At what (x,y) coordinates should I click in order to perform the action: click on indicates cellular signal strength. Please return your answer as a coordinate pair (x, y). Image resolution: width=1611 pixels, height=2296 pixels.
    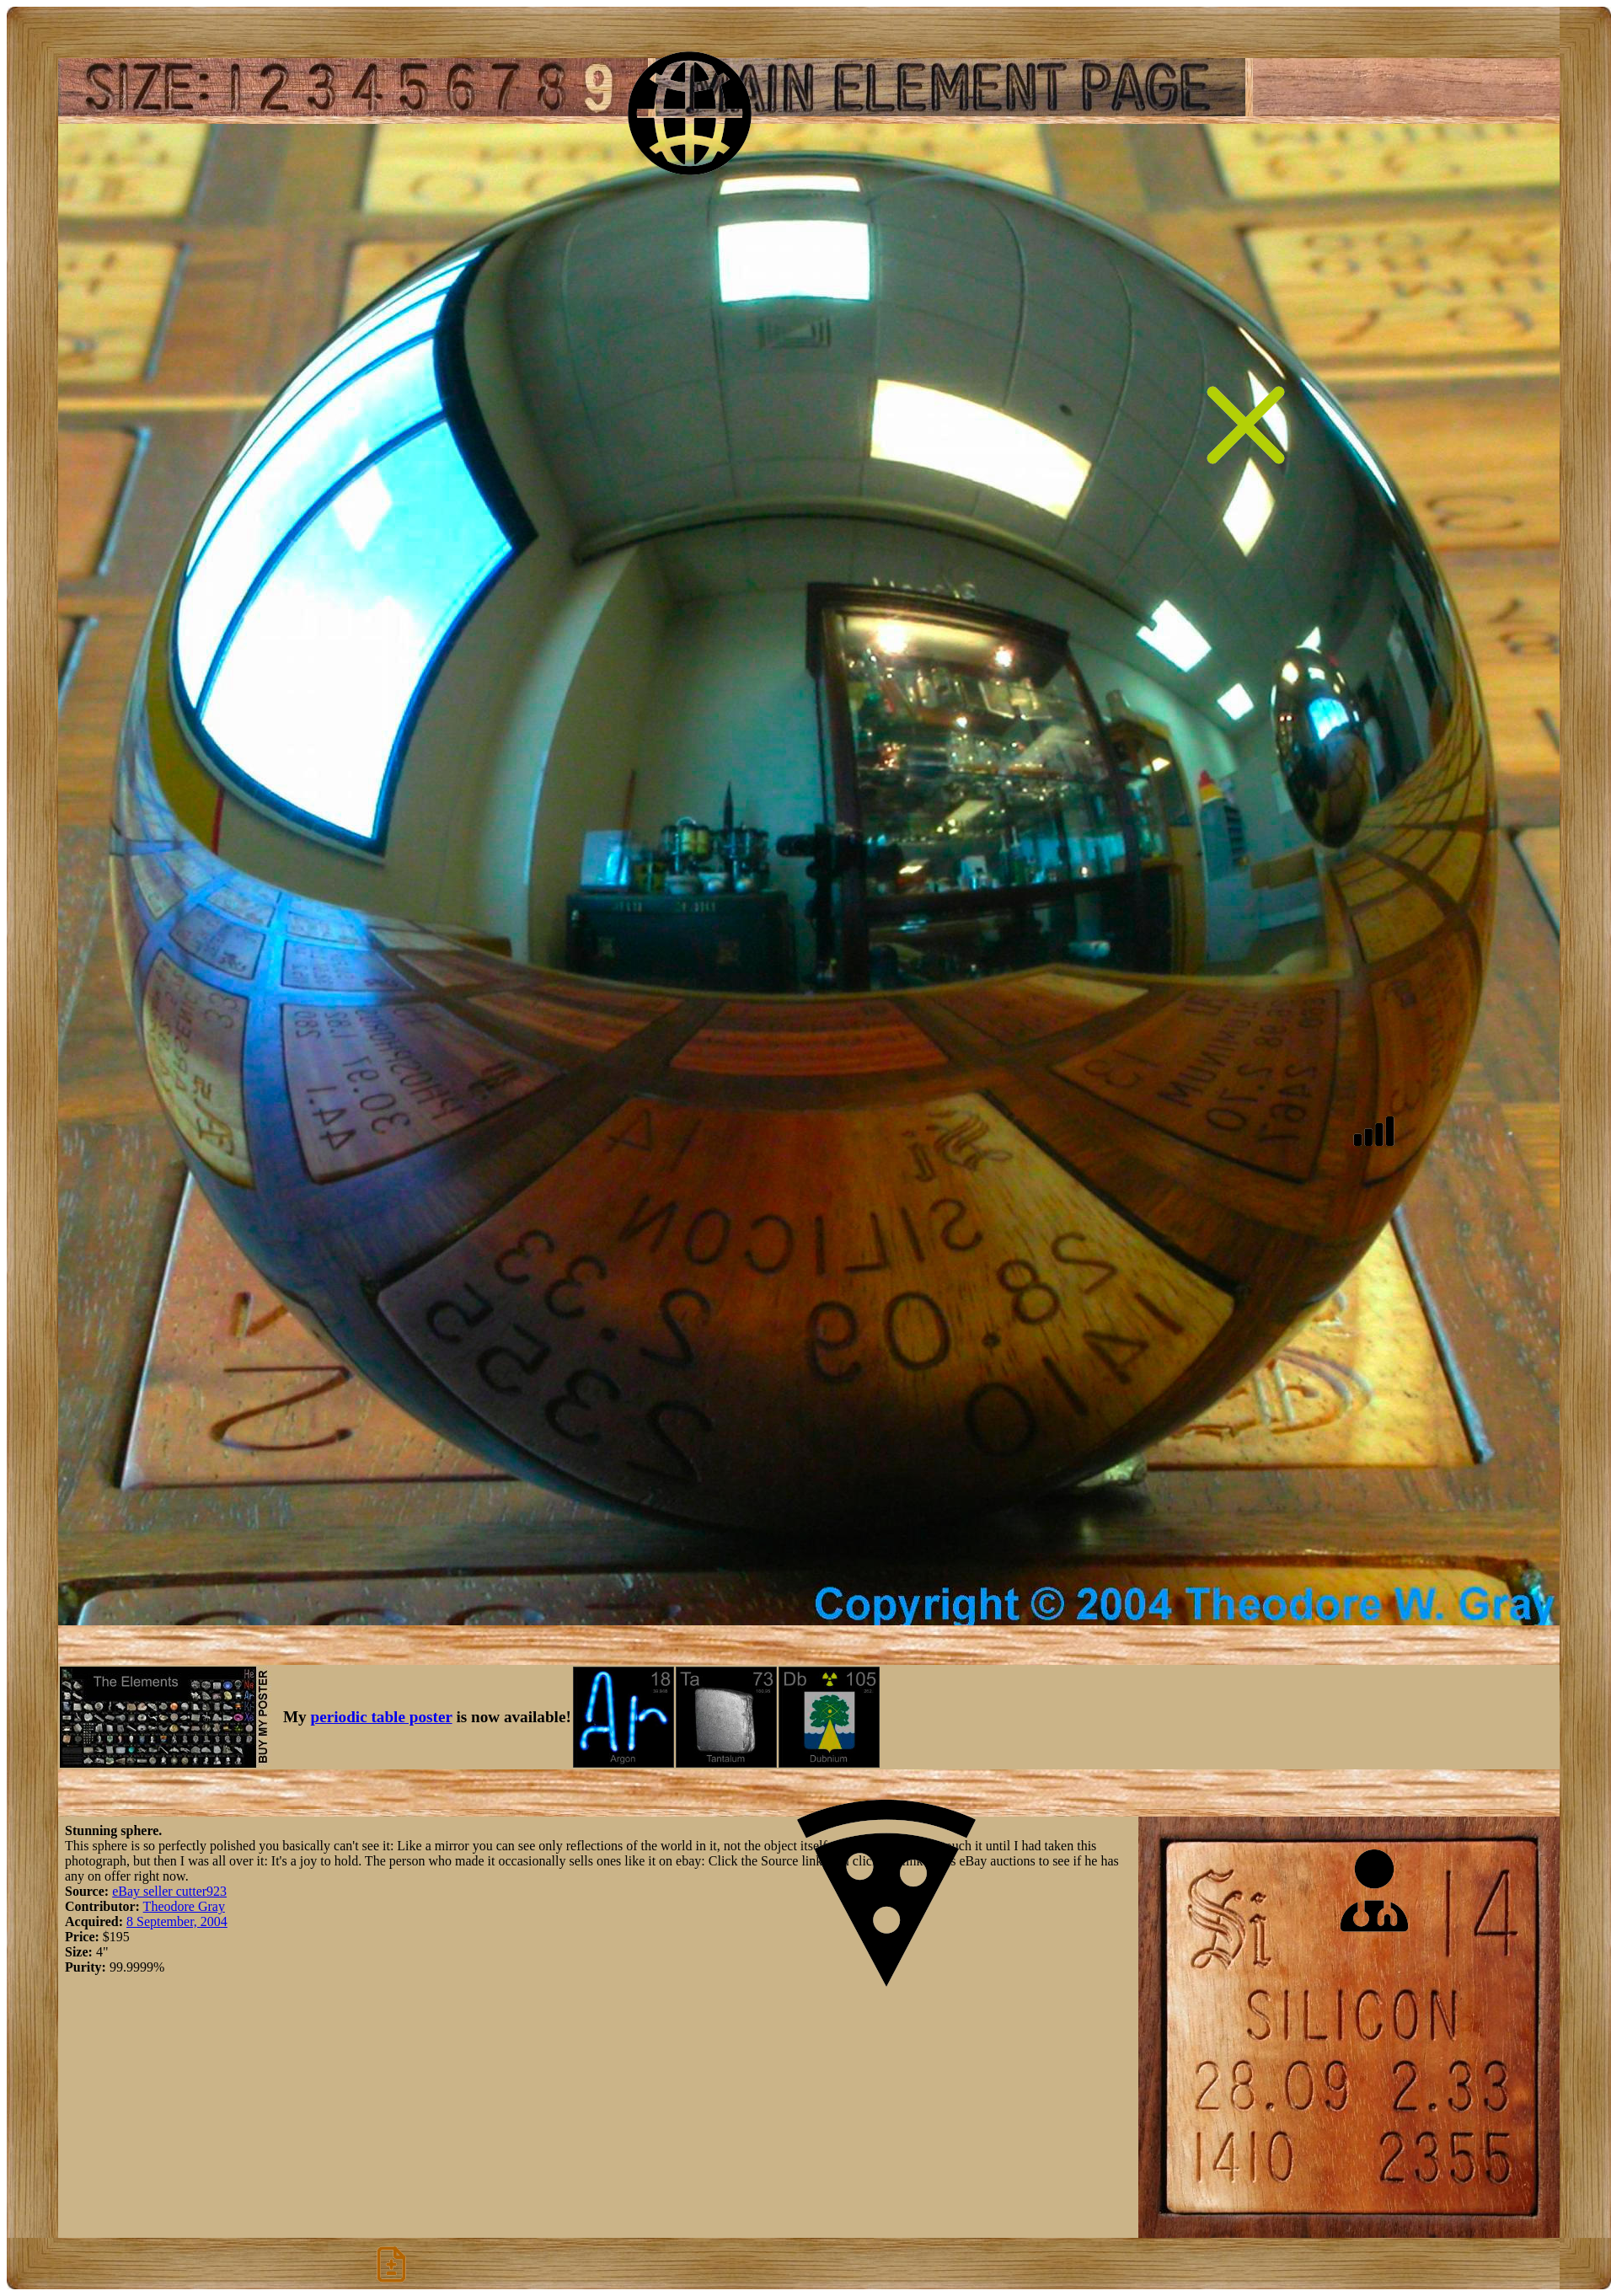
    Looking at the image, I should click on (1373, 1131).